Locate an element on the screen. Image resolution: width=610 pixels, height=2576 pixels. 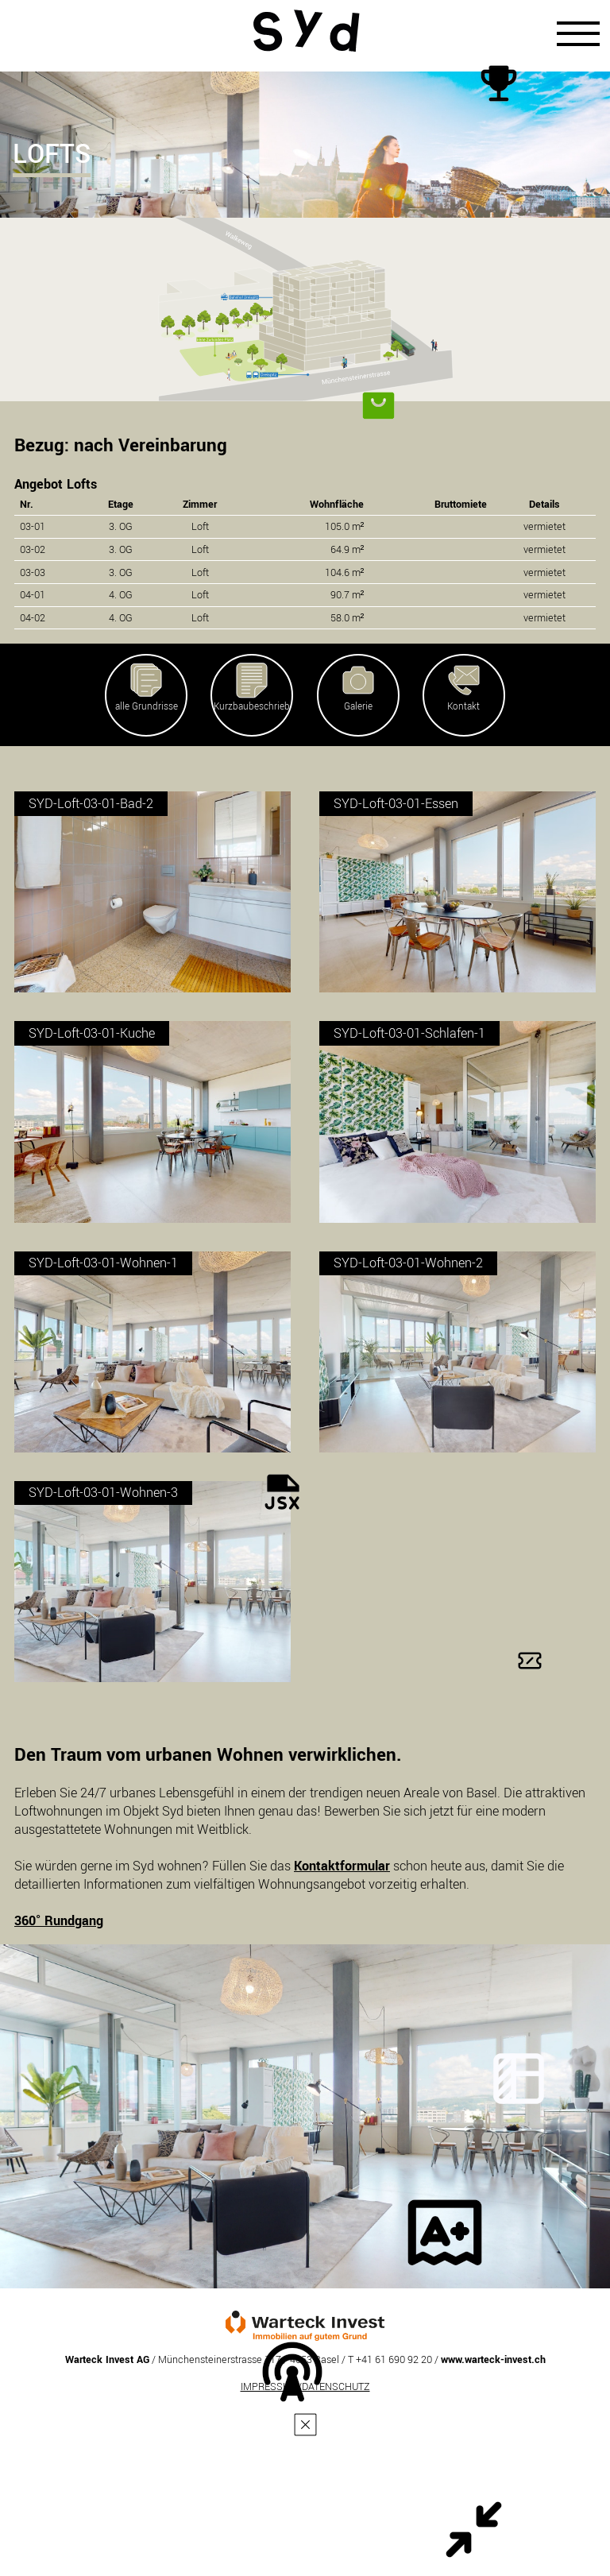
select or highlight a table column is located at coordinates (519, 2079).